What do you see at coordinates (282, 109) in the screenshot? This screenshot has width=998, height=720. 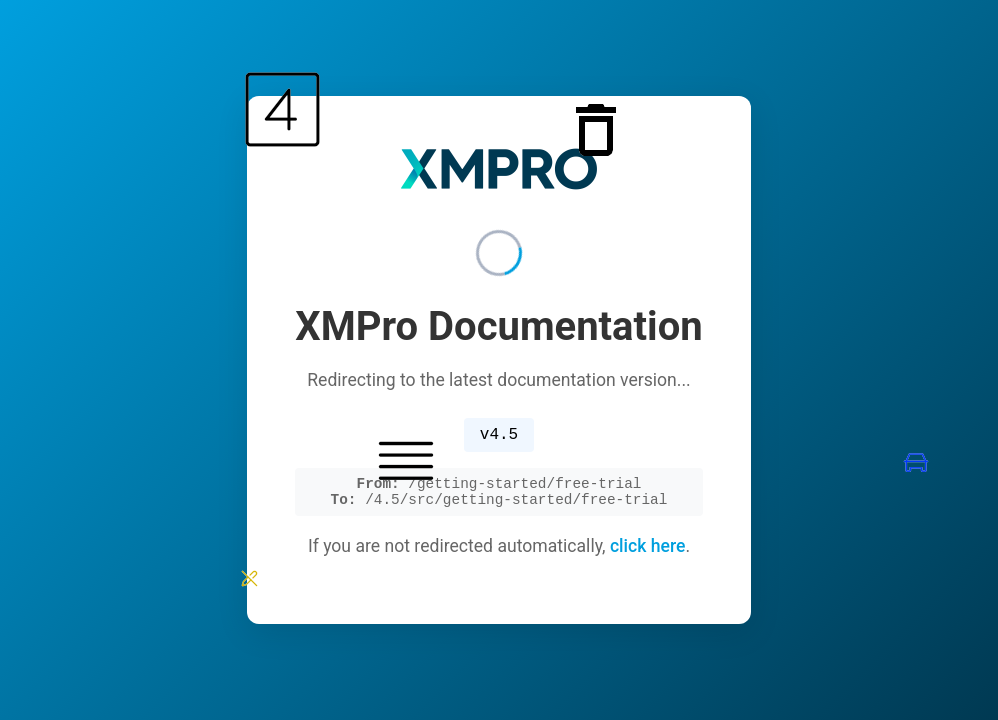 I see `select option number four` at bounding box center [282, 109].